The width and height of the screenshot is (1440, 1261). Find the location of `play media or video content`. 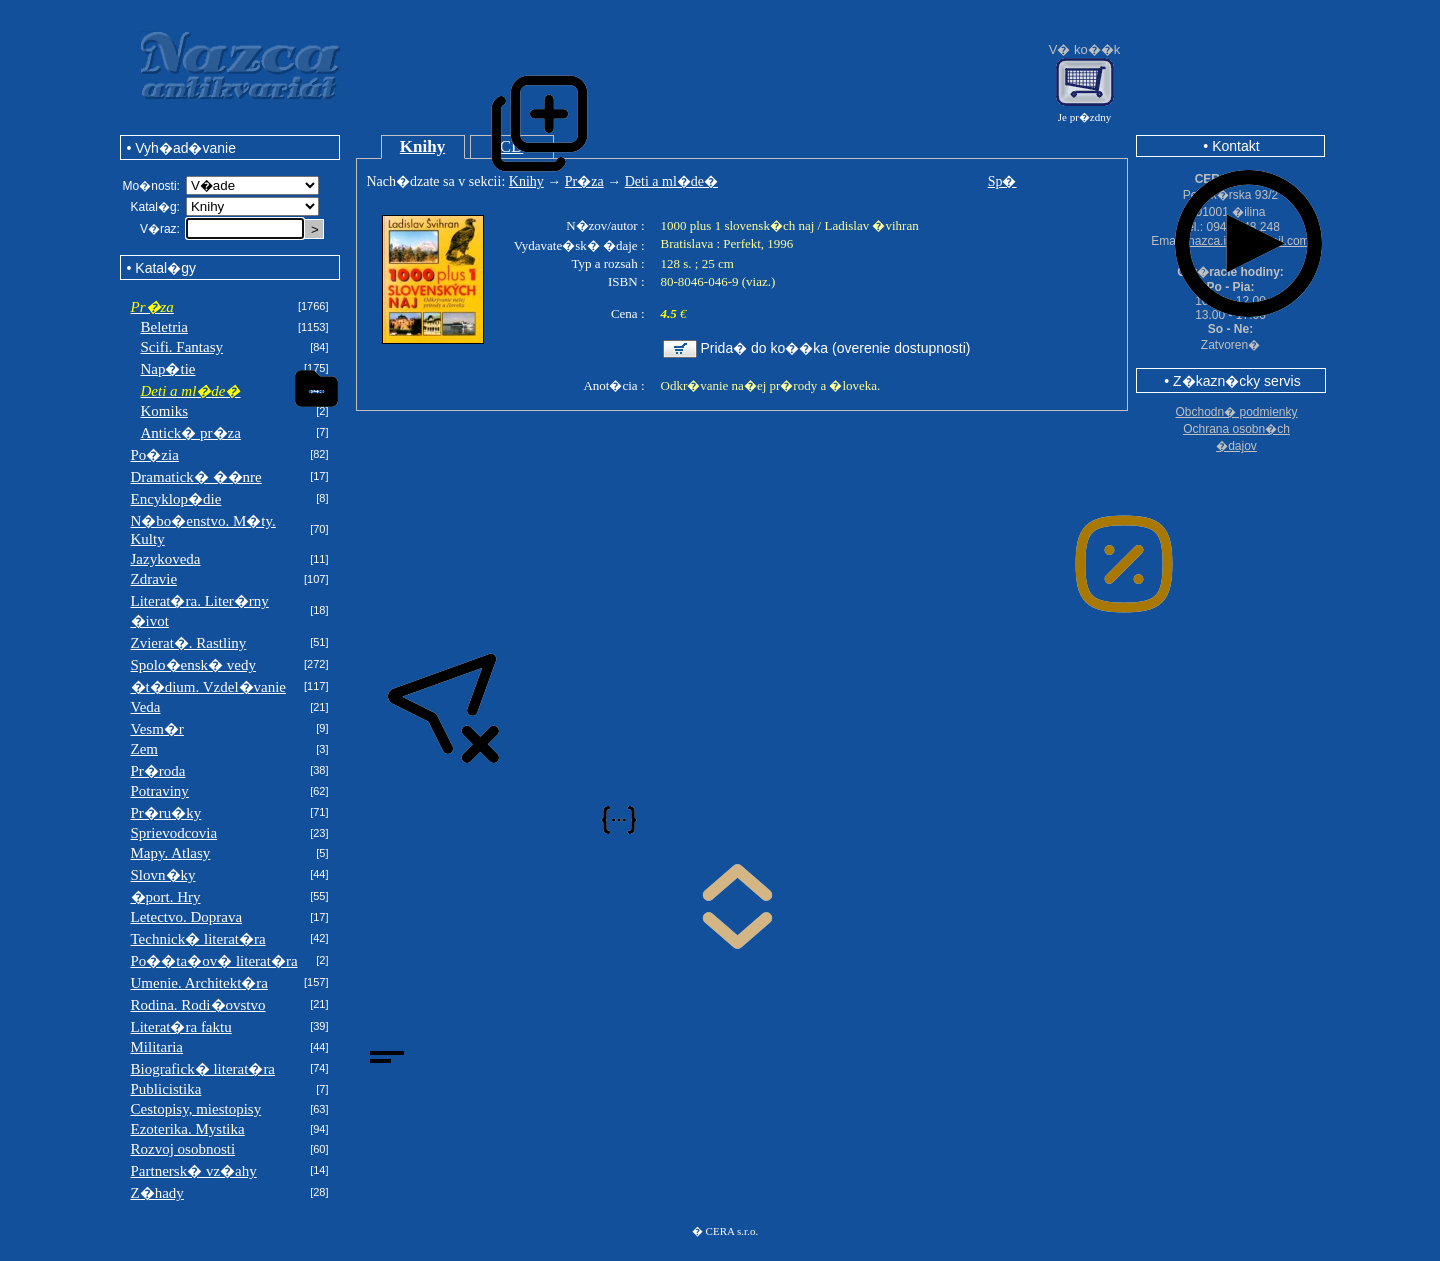

play media or video content is located at coordinates (1248, 243).